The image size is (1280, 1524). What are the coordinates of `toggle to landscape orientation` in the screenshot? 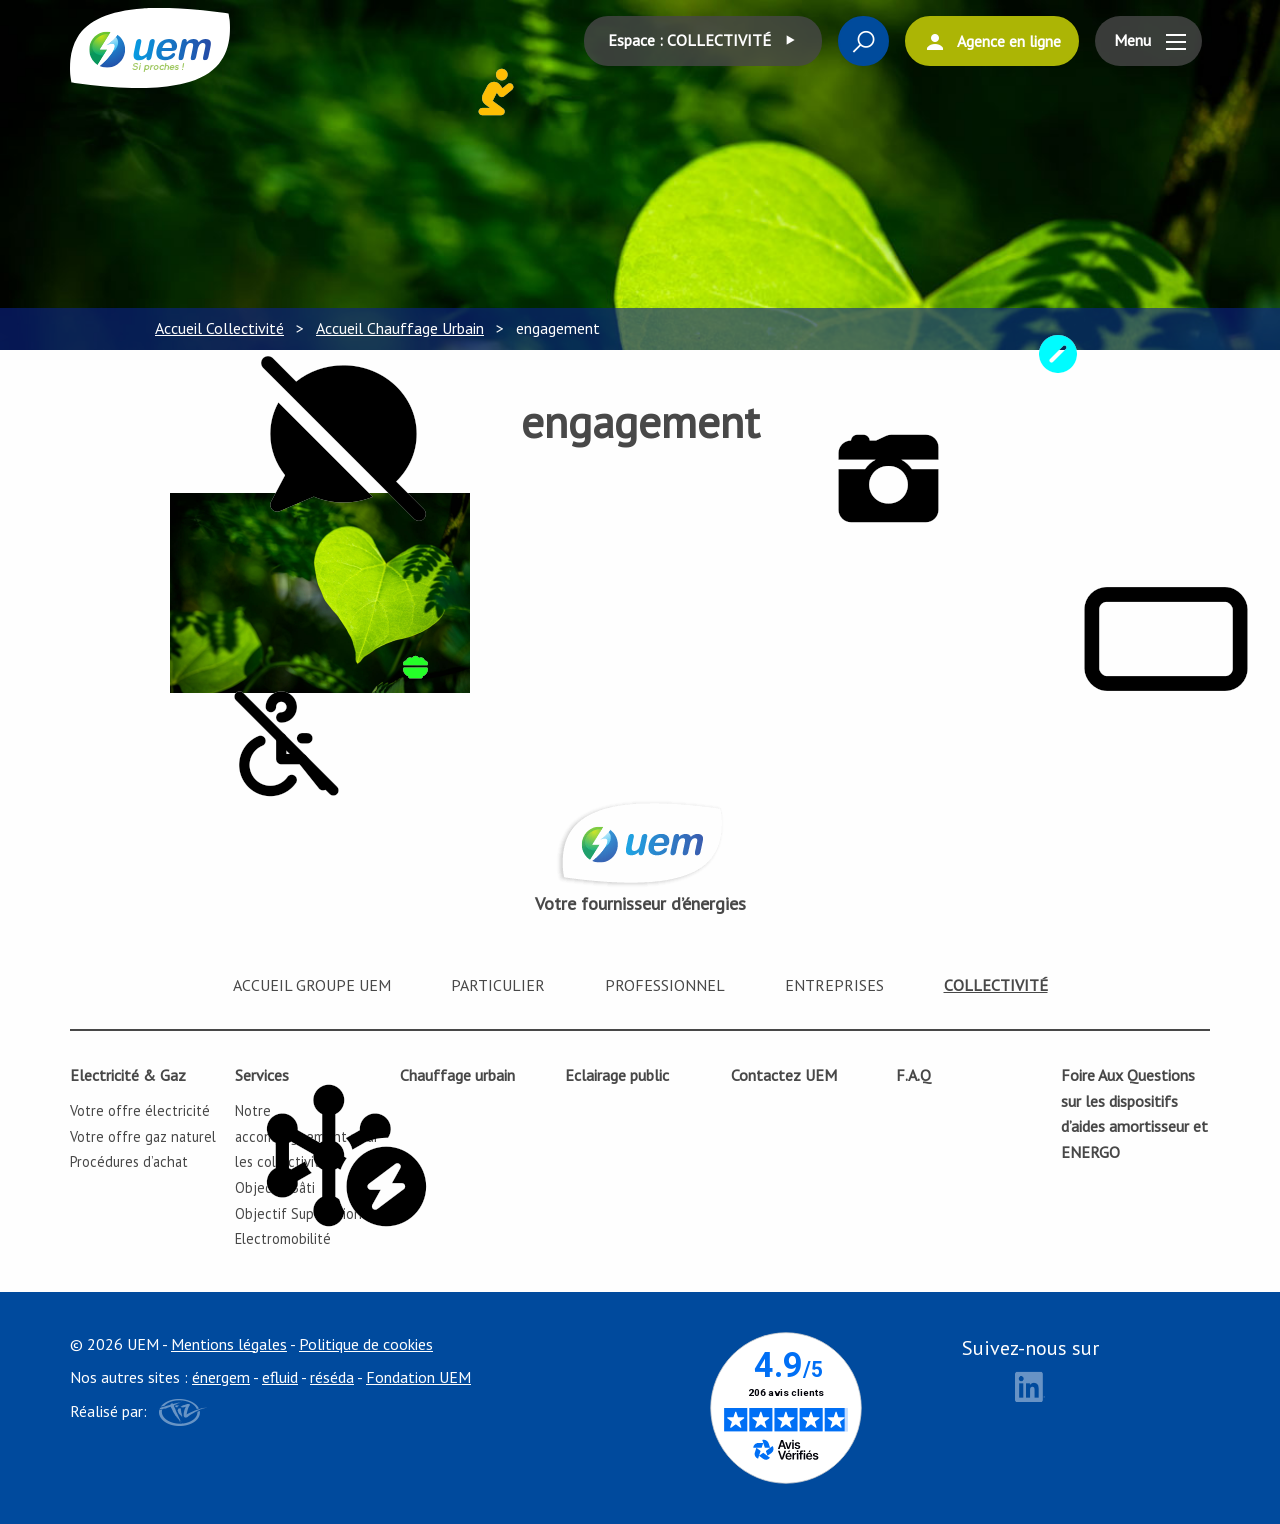 It's located at (1166, 639).